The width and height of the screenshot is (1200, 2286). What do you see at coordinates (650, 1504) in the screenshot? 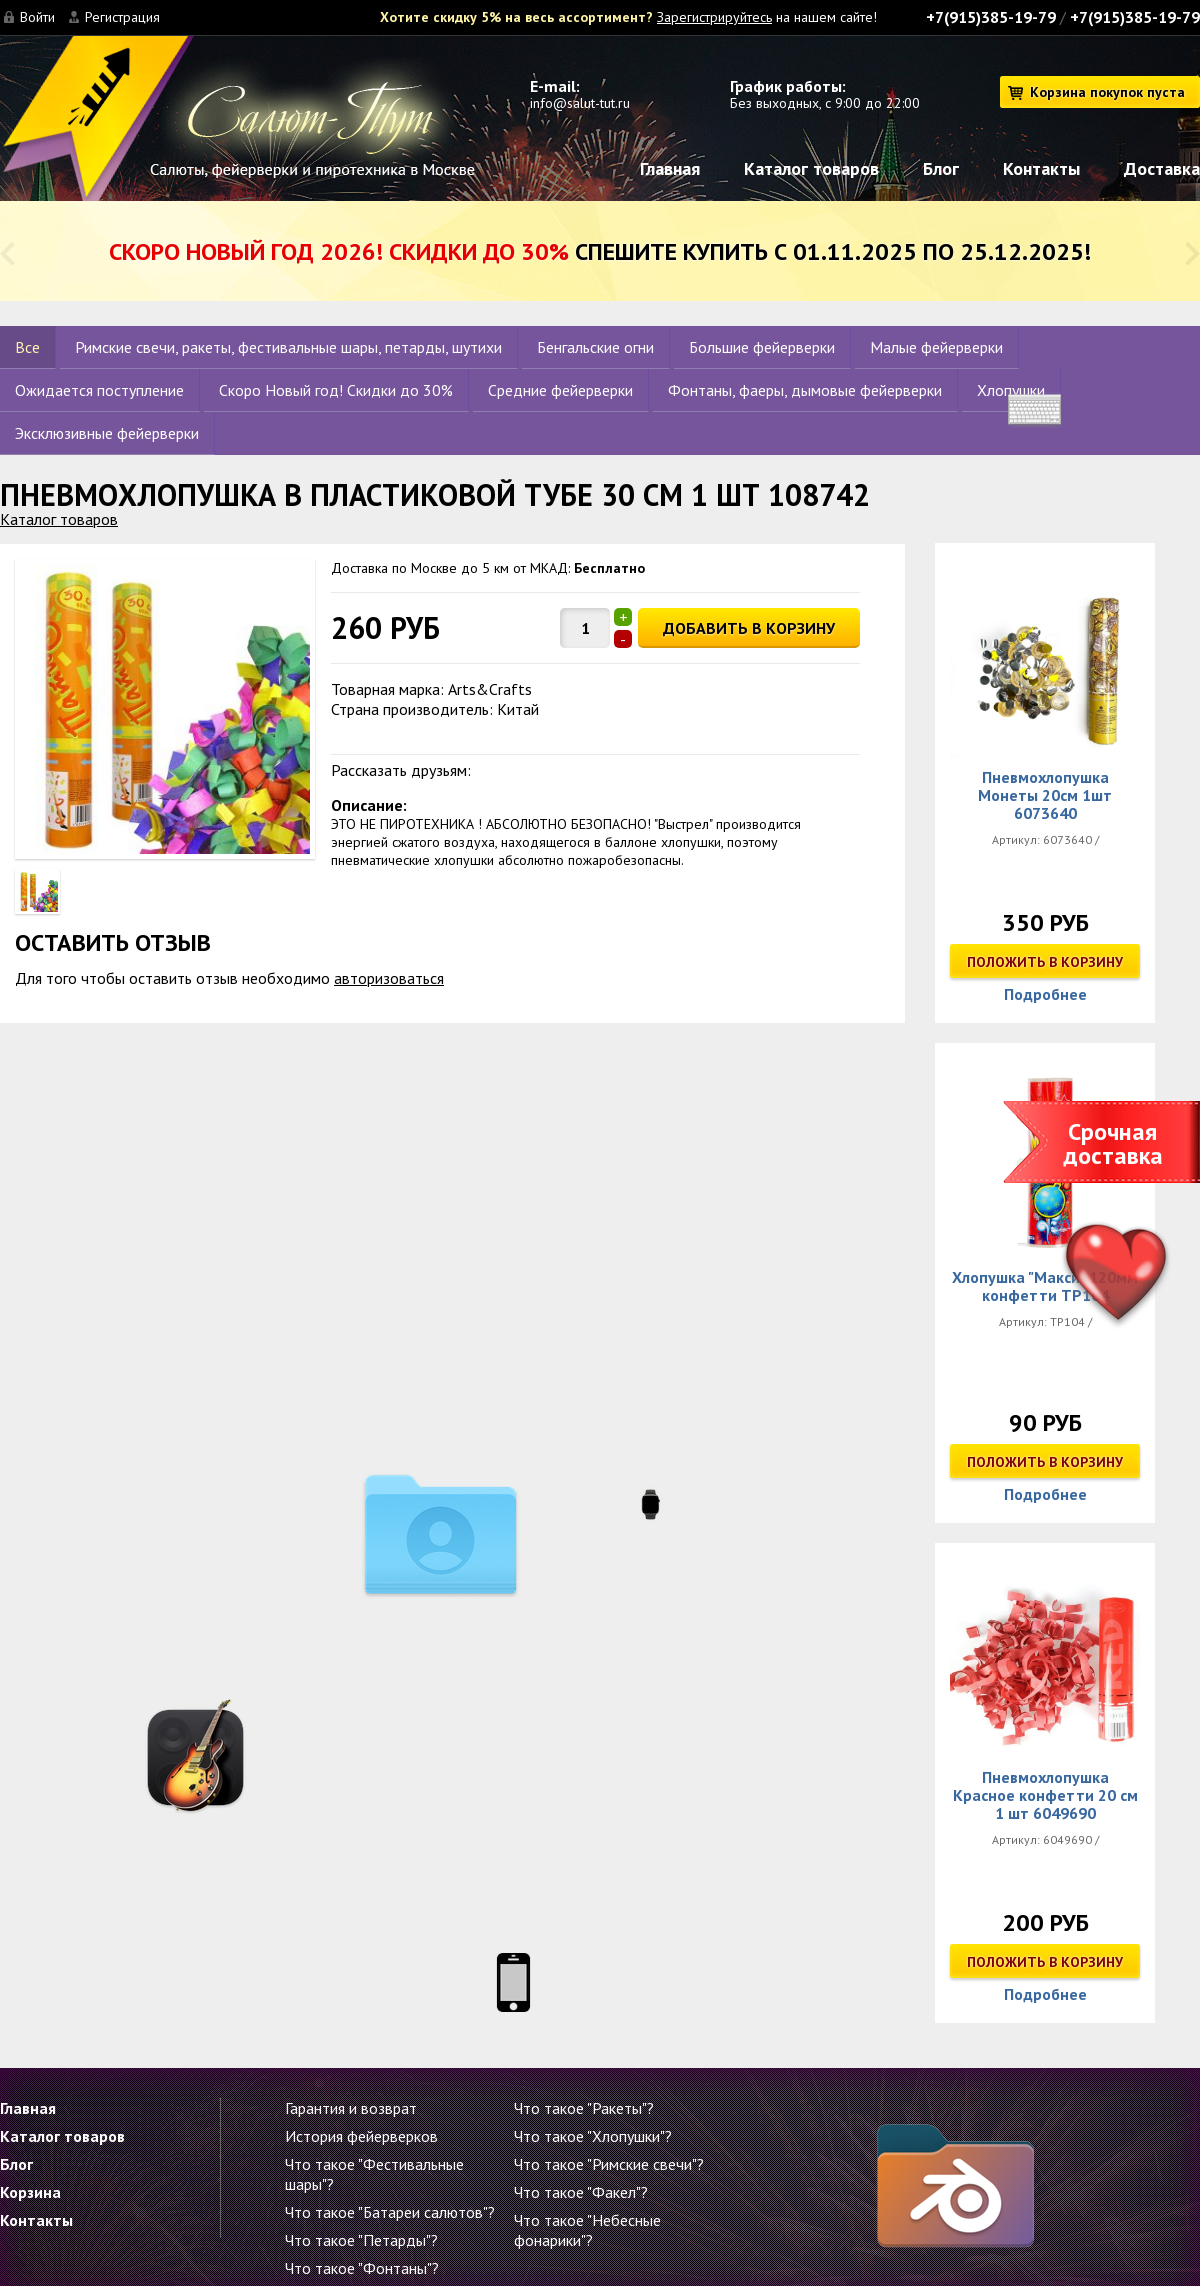
I see `apple watch series 10 device icon` at bounding box center [650, 1504].